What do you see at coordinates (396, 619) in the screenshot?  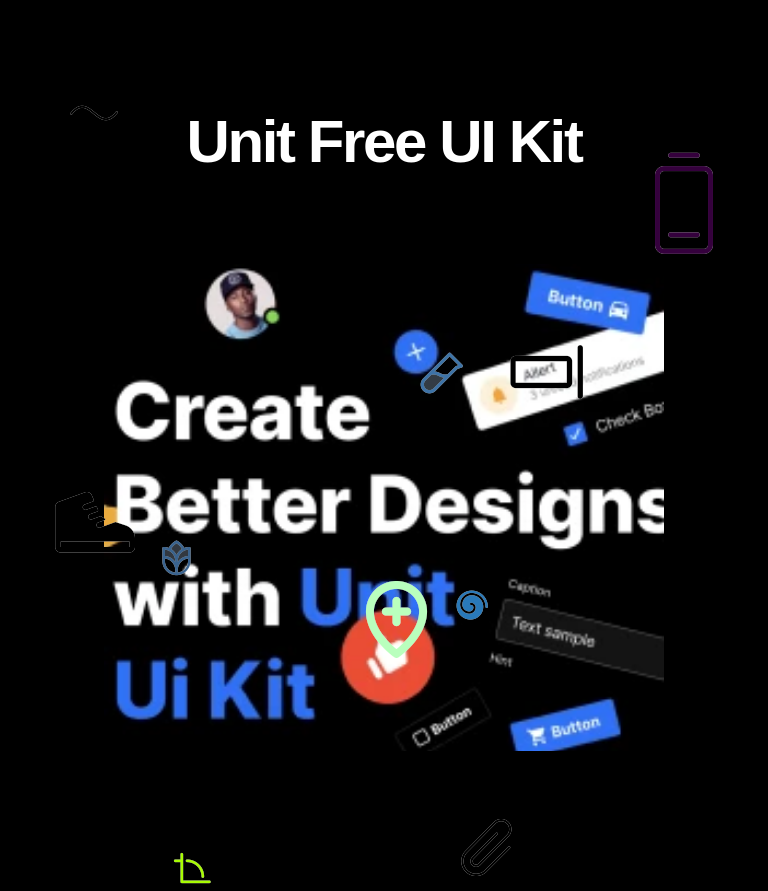 I see `add a new location pin` at bounding box center [396, 619].